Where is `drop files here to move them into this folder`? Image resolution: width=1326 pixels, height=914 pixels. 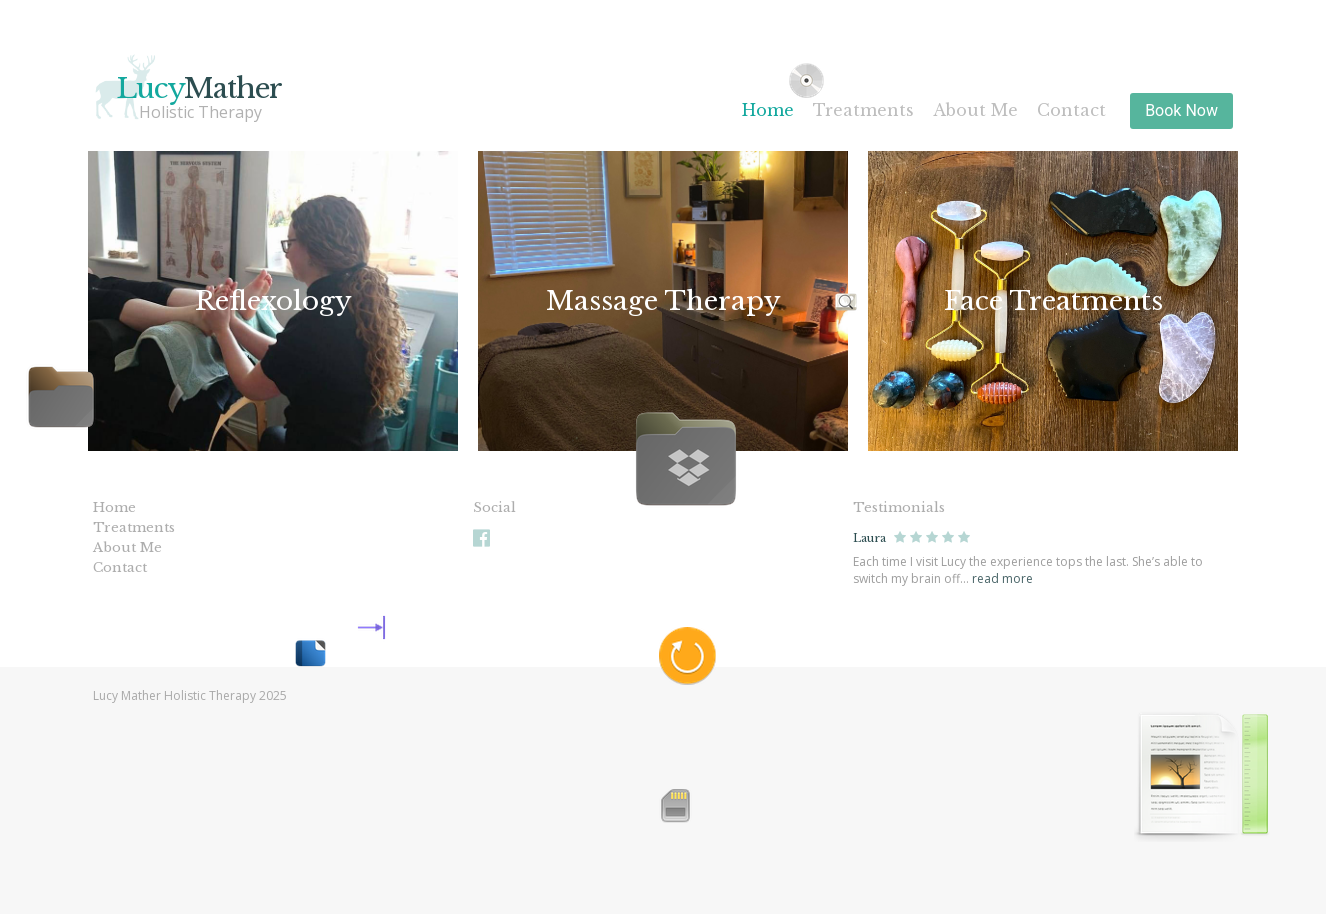
drop files here to move them into this folder is located at coordinates (61, 397).